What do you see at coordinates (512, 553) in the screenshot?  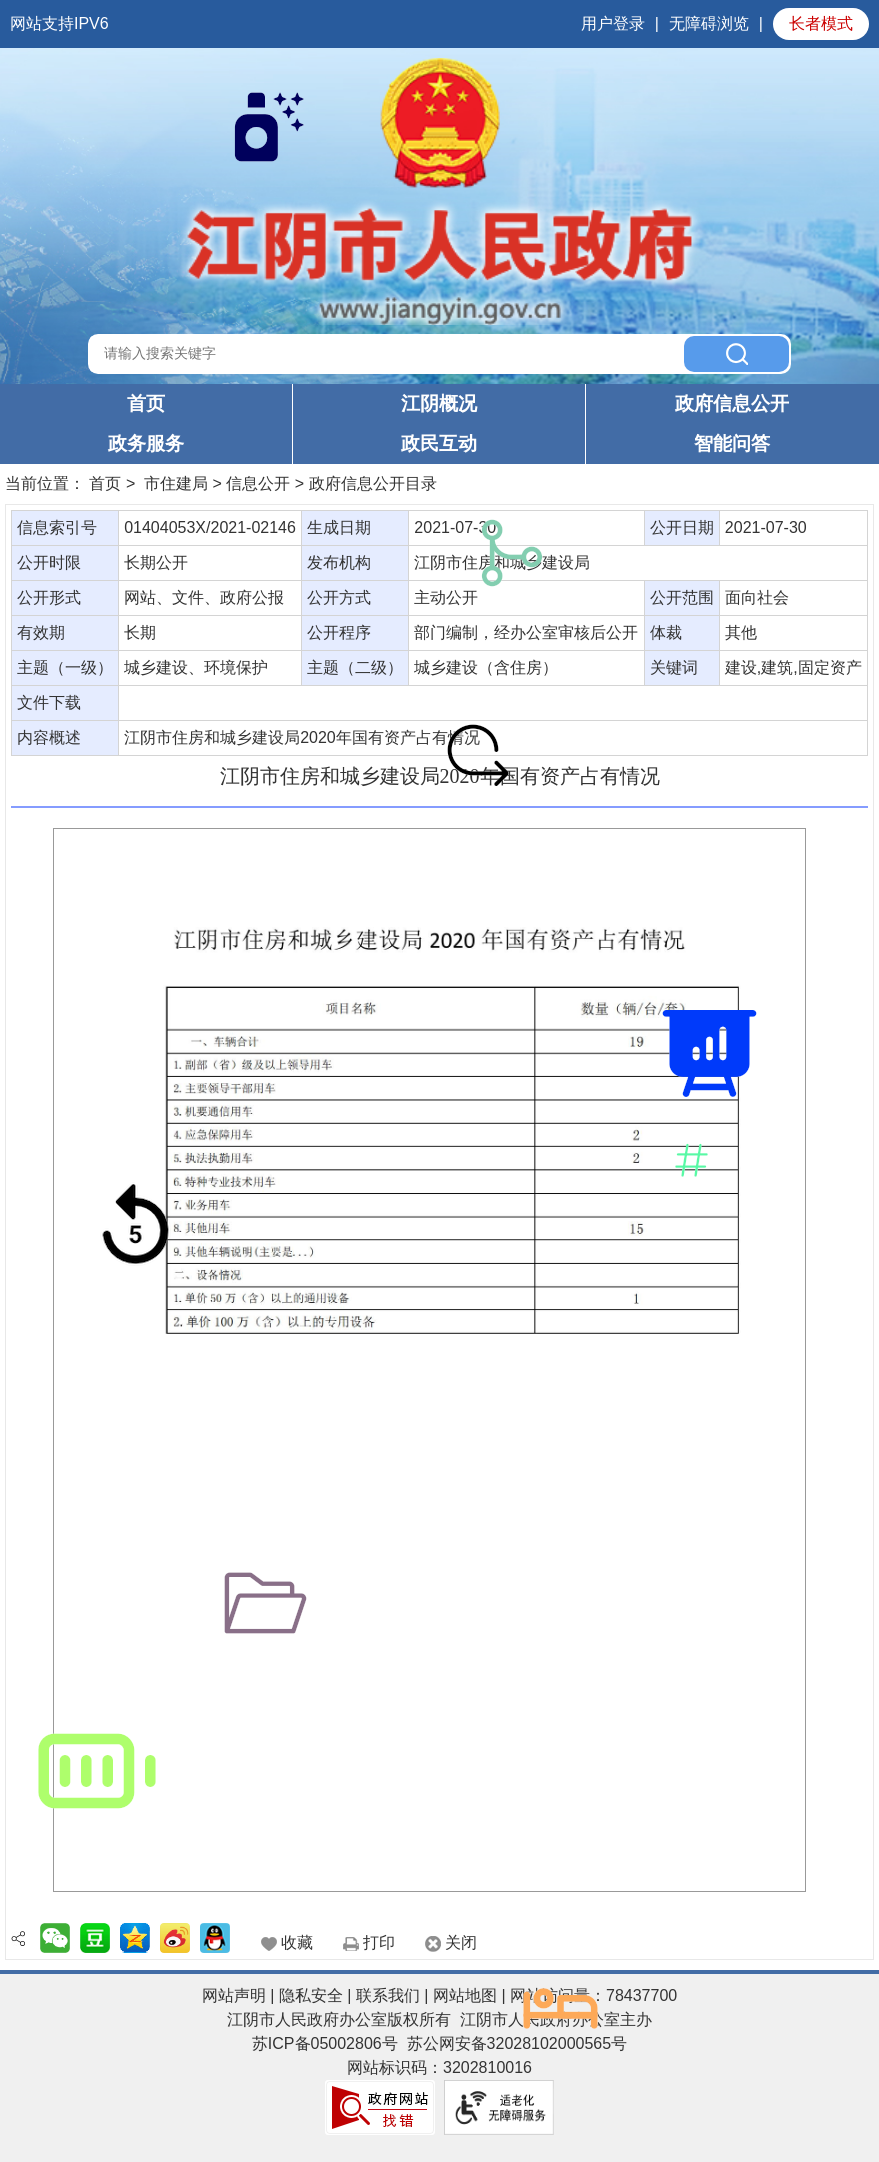 I see `merge a branch into the main codebase` at bounding box center [512, 553].